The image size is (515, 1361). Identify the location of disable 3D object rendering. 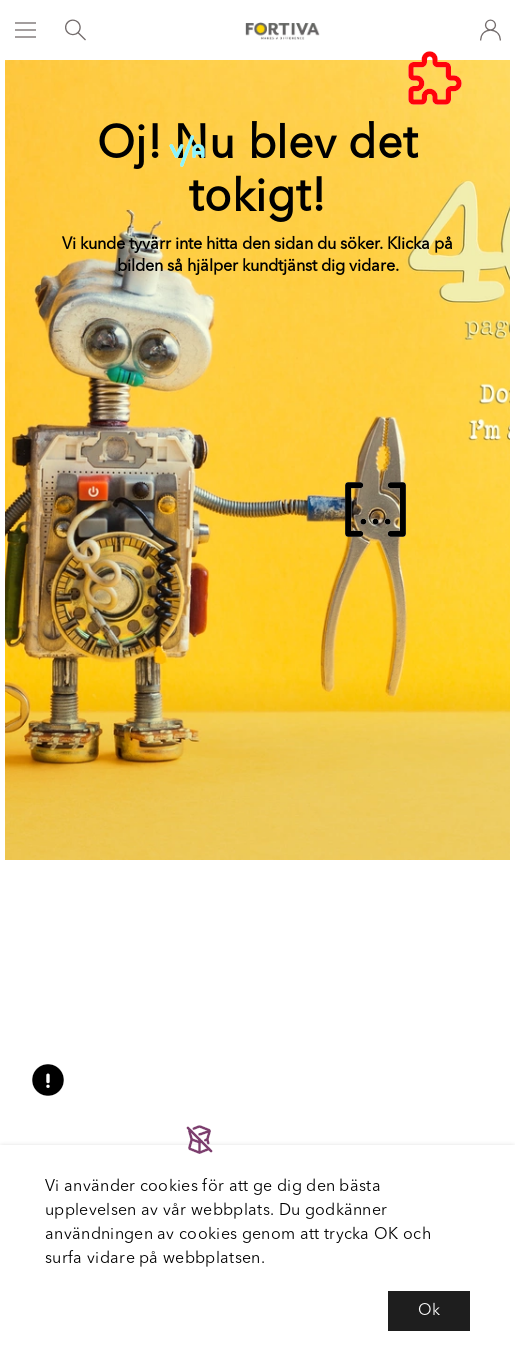
(199, 1139).